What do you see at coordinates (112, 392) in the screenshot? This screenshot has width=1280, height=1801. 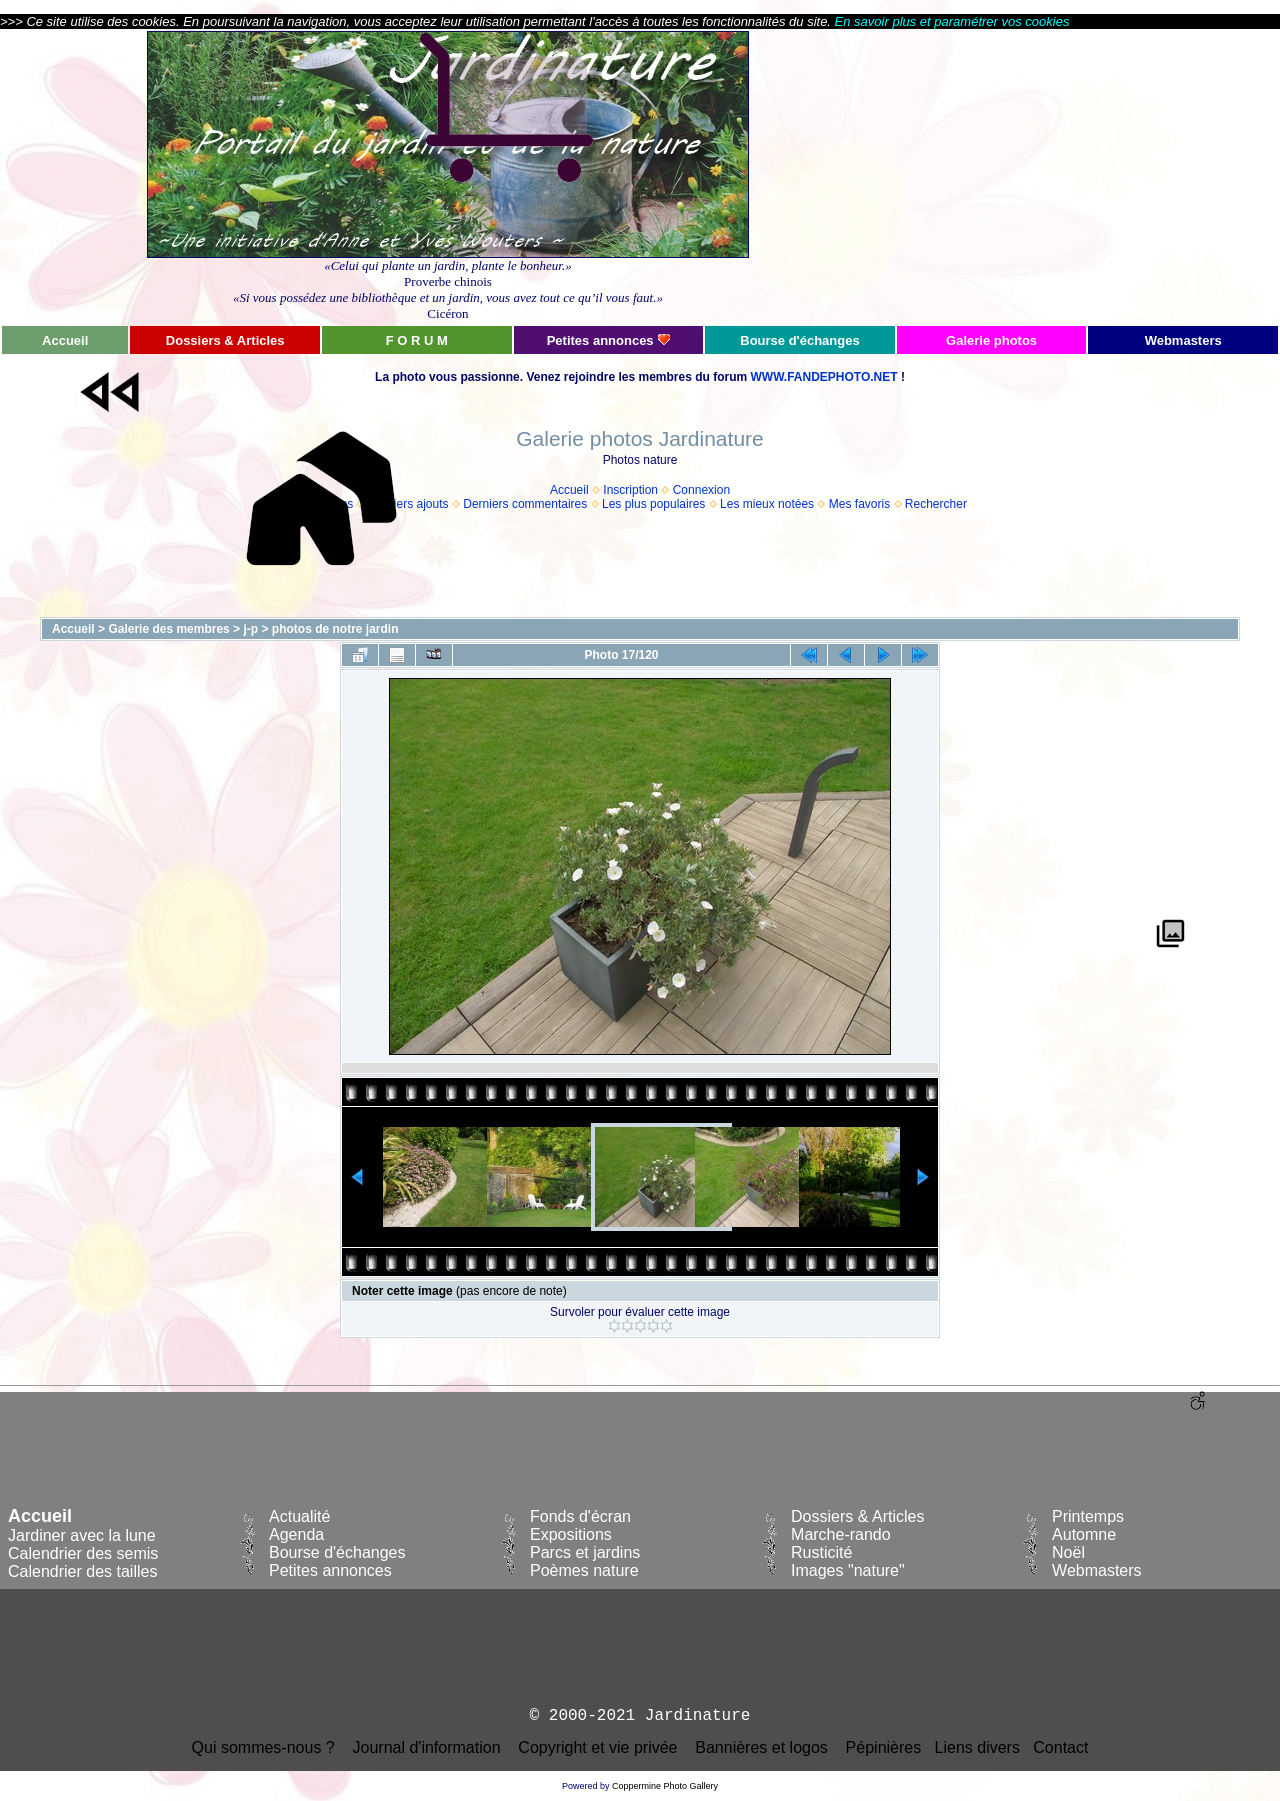 I see `rewind media playback` at bounding box center [112, 392].